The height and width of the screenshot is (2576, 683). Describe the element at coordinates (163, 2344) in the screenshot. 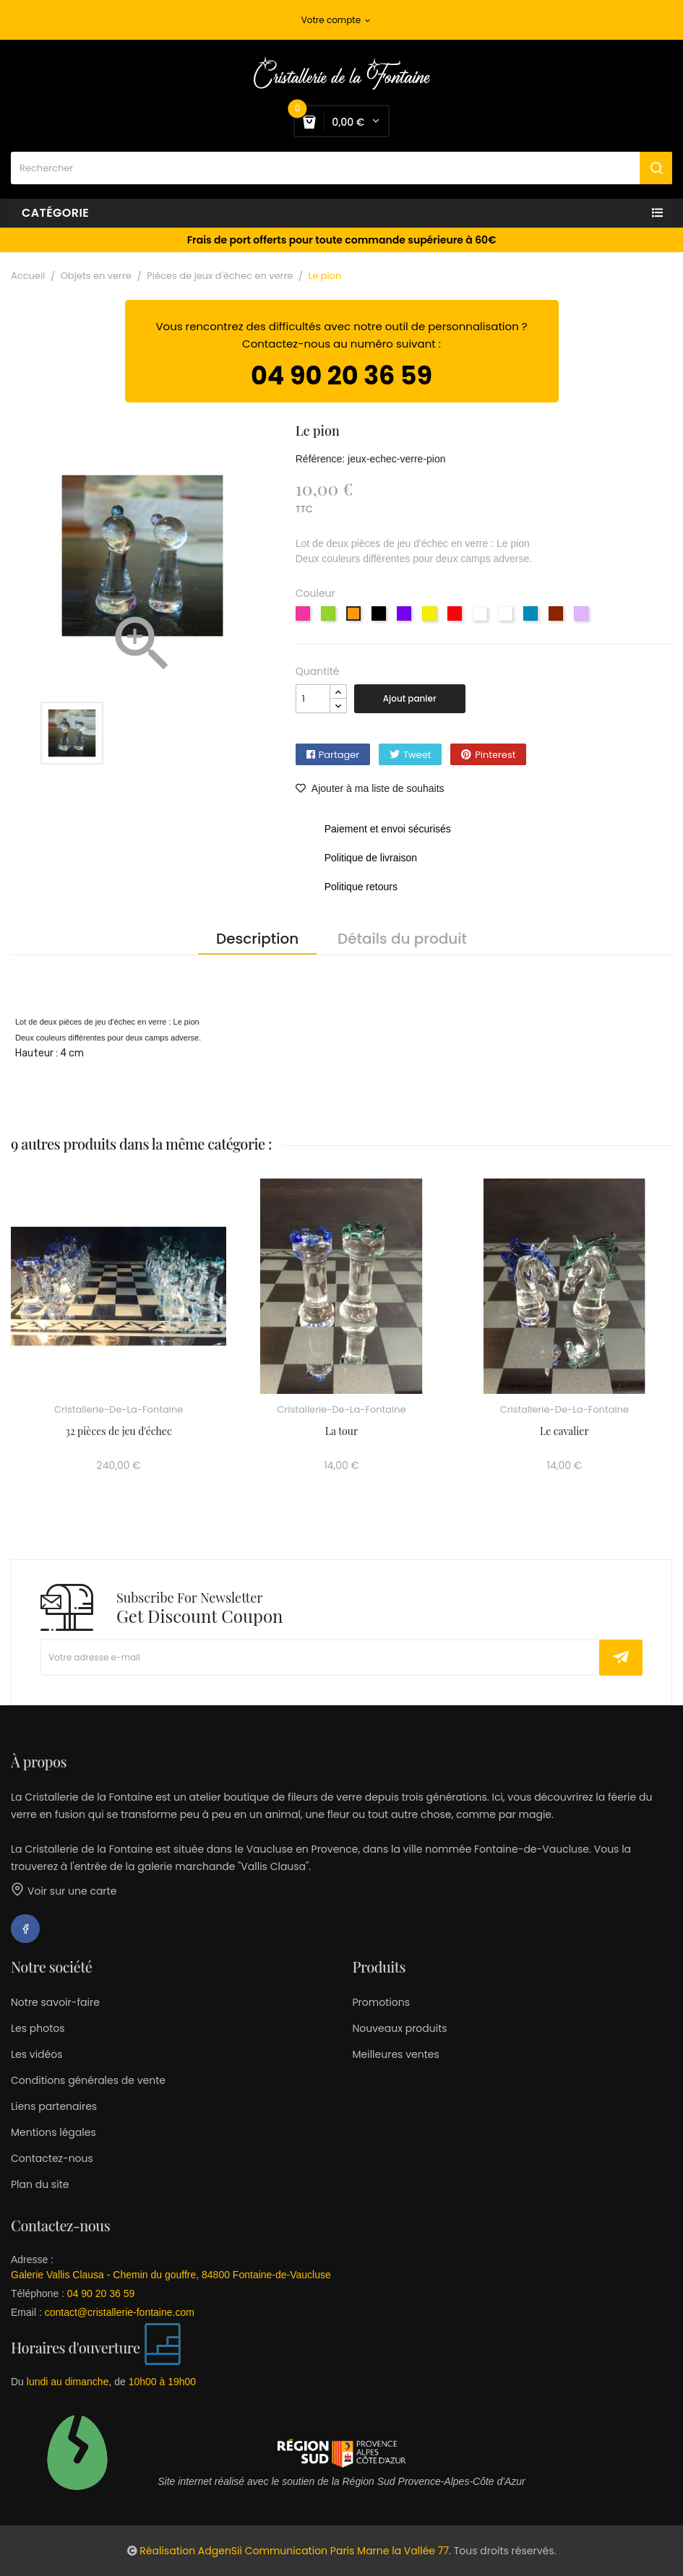

I see `access stairway or floor navigation` at that location.